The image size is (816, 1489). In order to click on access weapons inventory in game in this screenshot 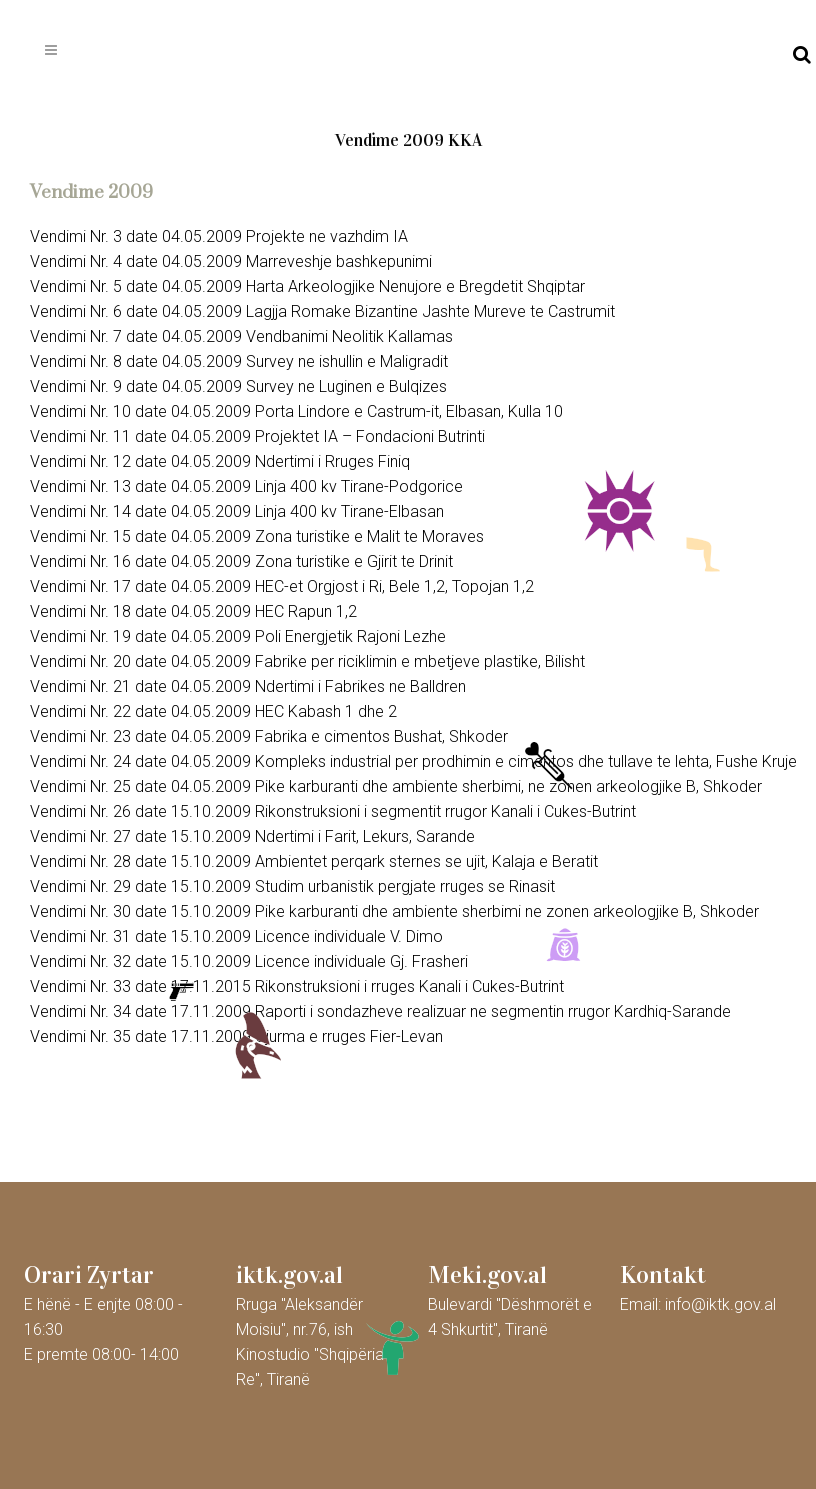, I will do `click(181, 991)`.